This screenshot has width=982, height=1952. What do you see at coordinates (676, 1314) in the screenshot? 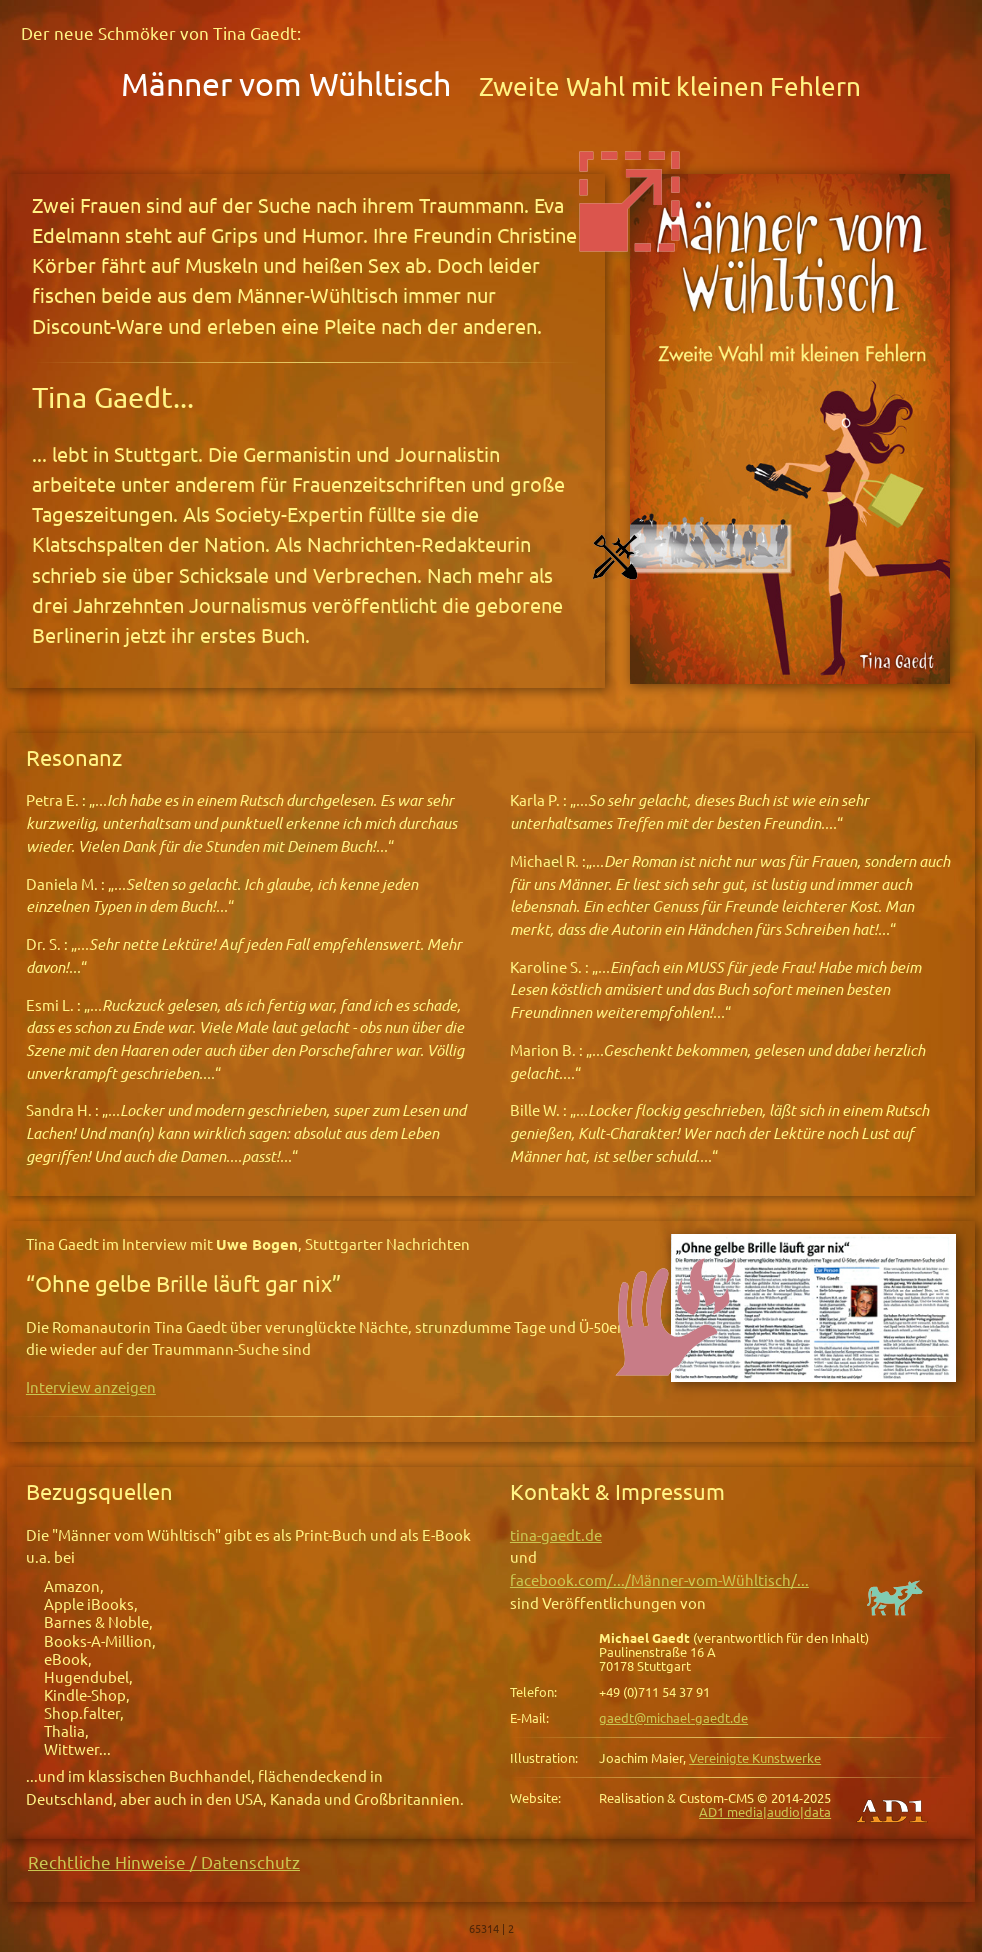
I see `cast a fire spell or ability` at bounding box center [676, 1314].